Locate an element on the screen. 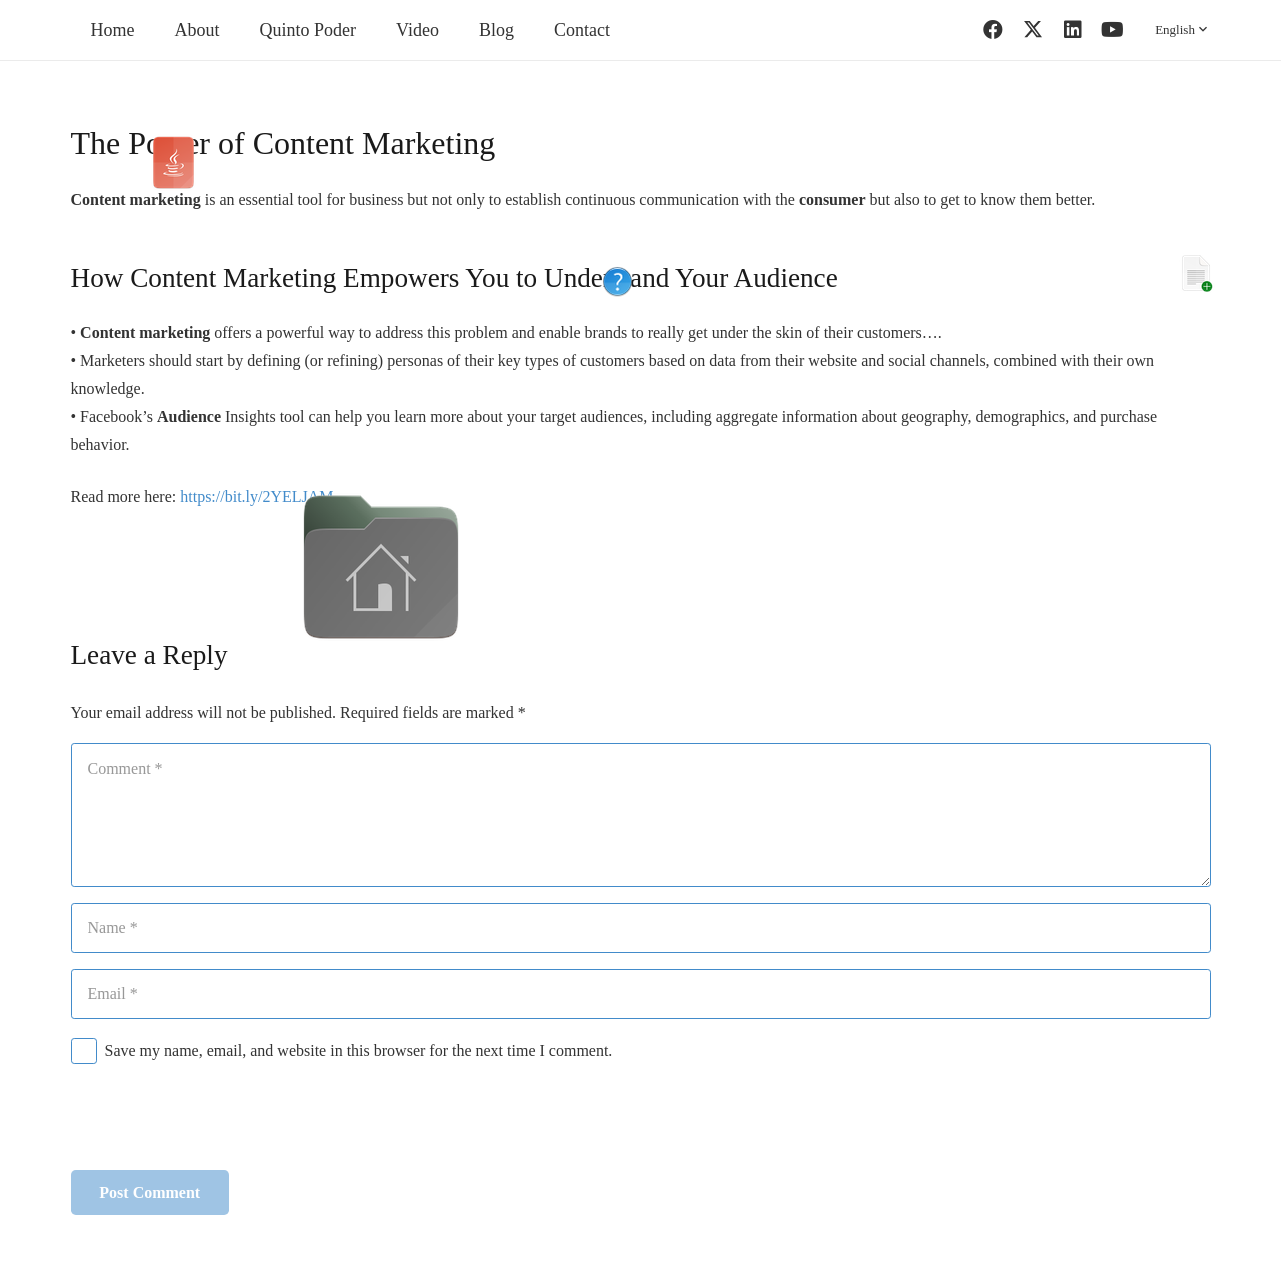  access your home folder is located at coordinates (381, 567).